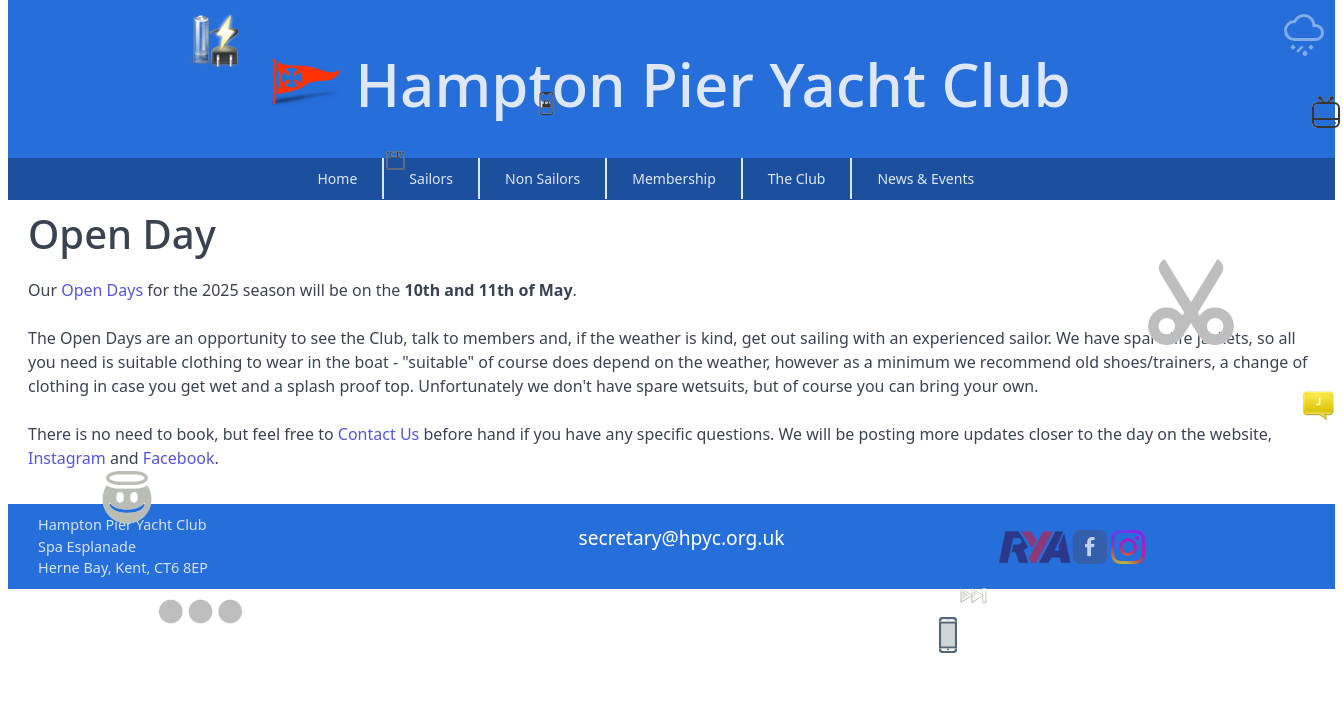 This screenshot has height=720, width=1343. Describe the element at coordinates (212, 40) in the screenshot. I see `battery low but currently charging` at that location.